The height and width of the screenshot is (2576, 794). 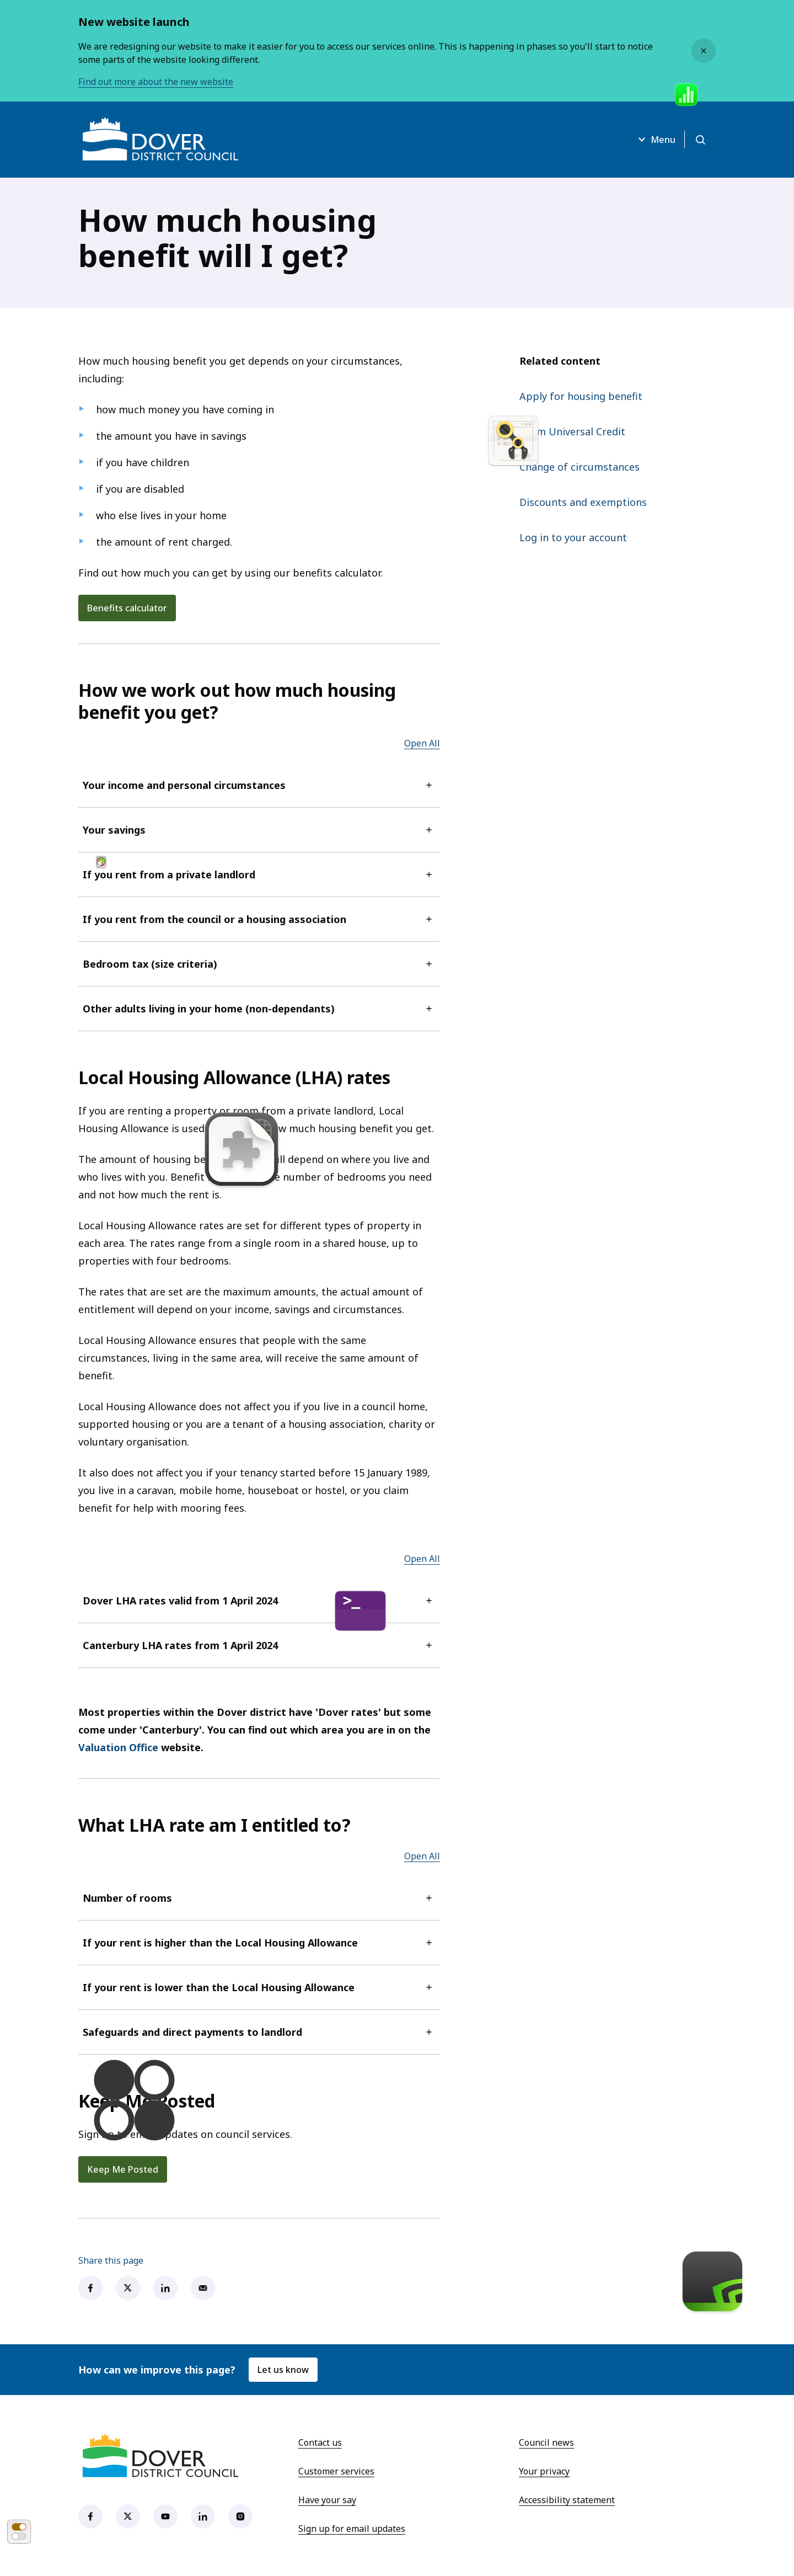 What do you see at coordinates (513, 441) in the screenshot?
I see `open GNOME Builder development environment` at bounding box center [513, 441].